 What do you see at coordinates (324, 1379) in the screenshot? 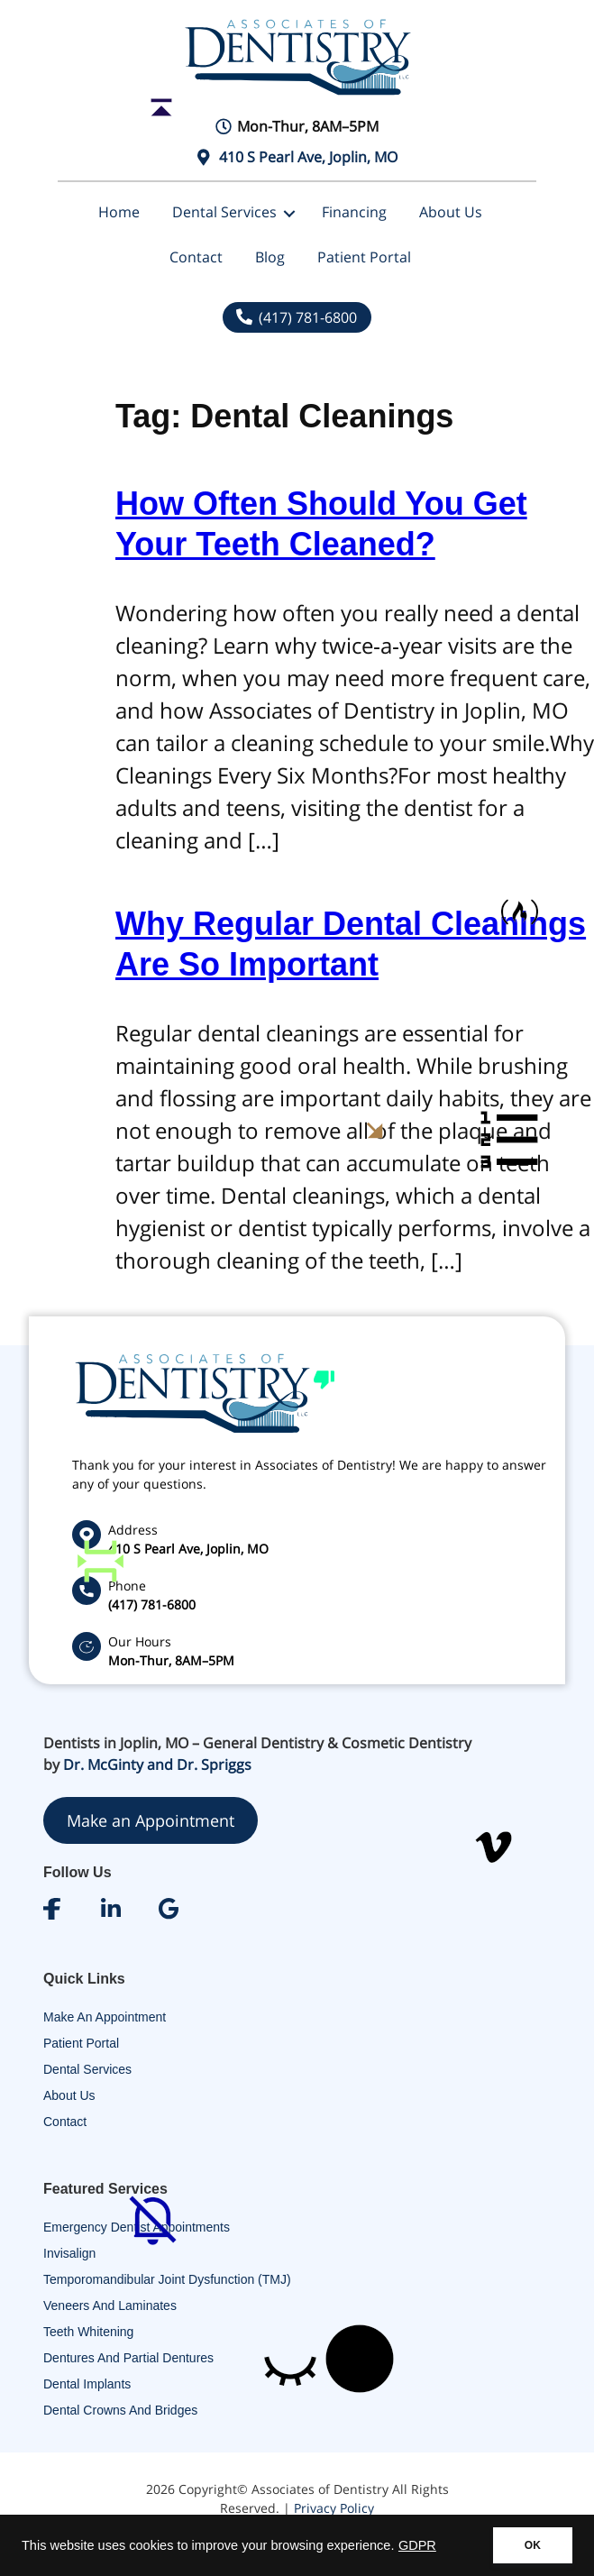
I see `dislike or downvote content` at bounding box center [324, 1379].